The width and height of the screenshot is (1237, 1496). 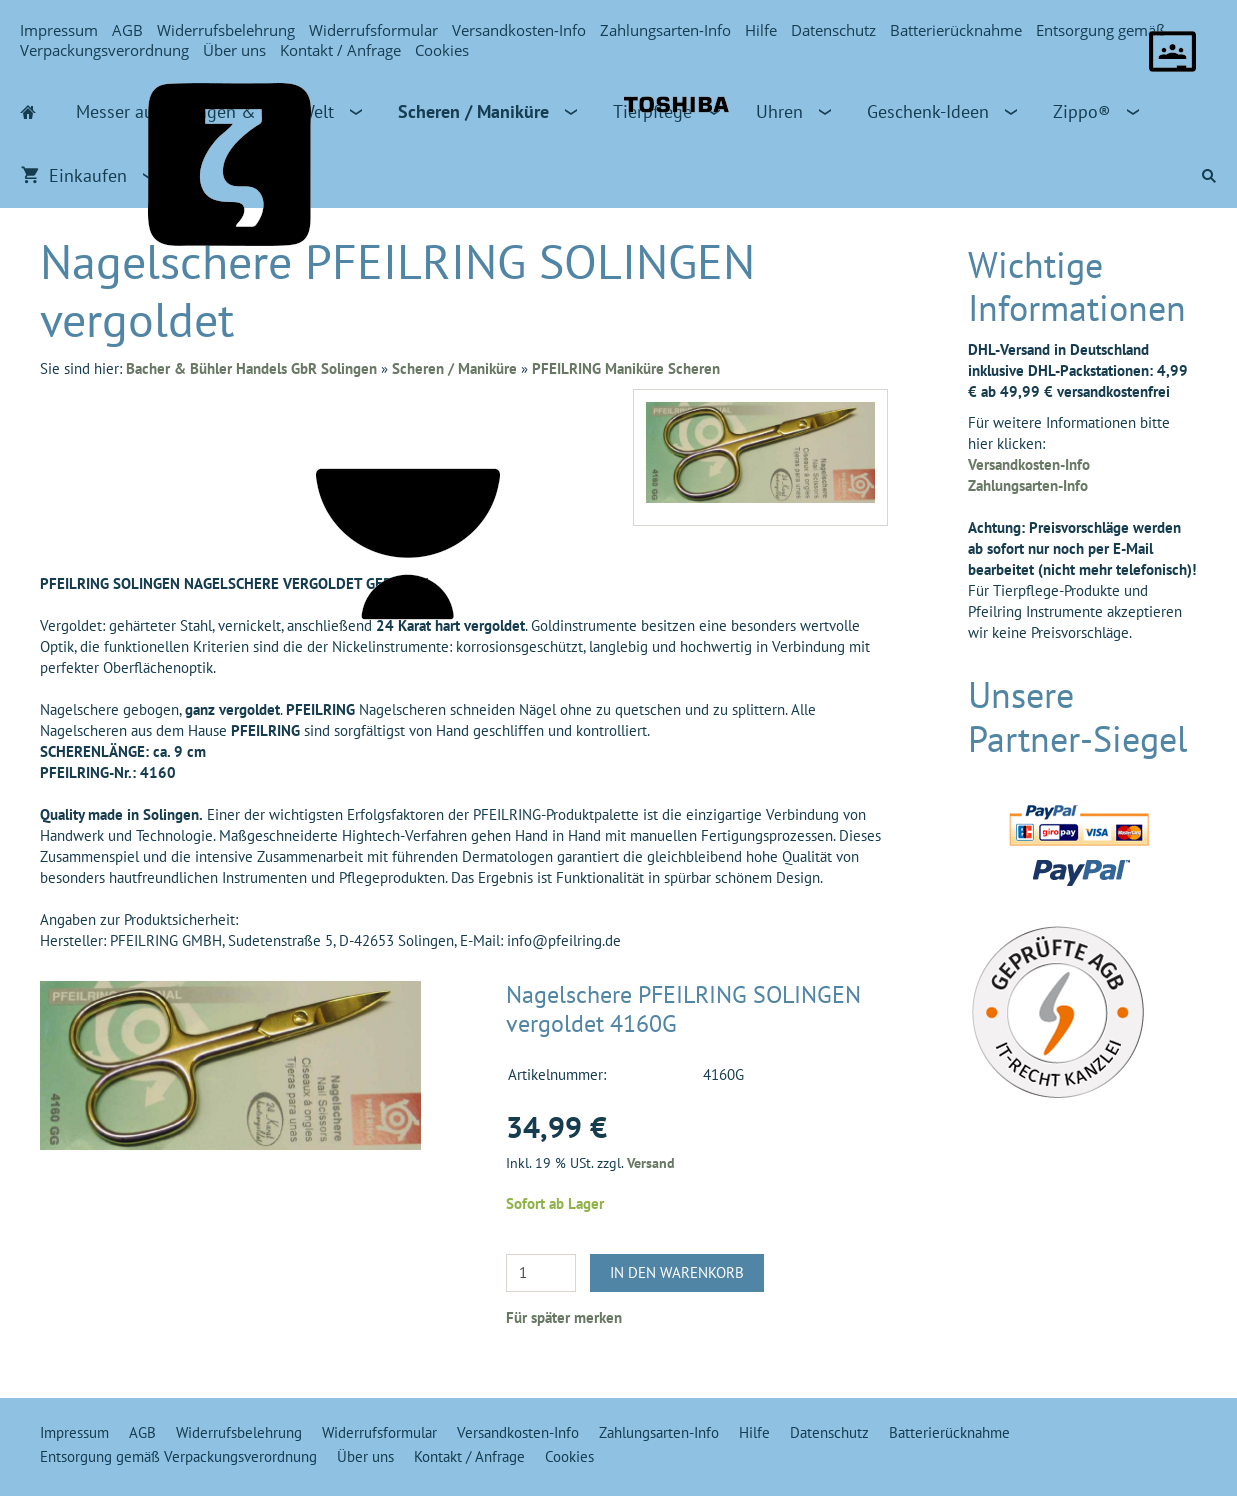 I want to click on open Google Classroom app, so click(x=1172, y=51).